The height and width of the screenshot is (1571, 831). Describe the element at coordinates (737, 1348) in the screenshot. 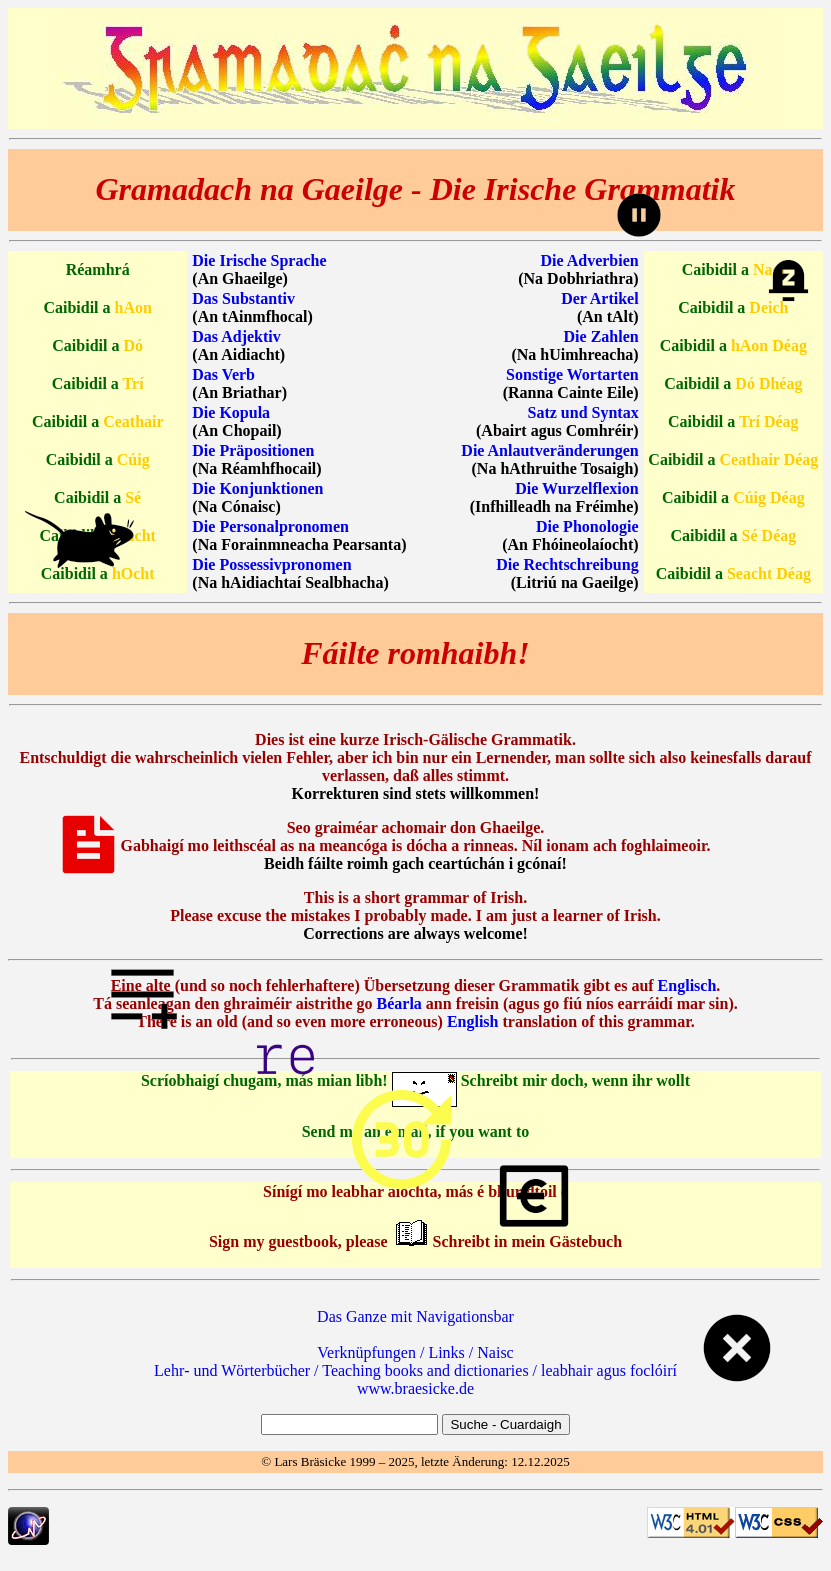

I see `close or dismiss a dialog` at that location.